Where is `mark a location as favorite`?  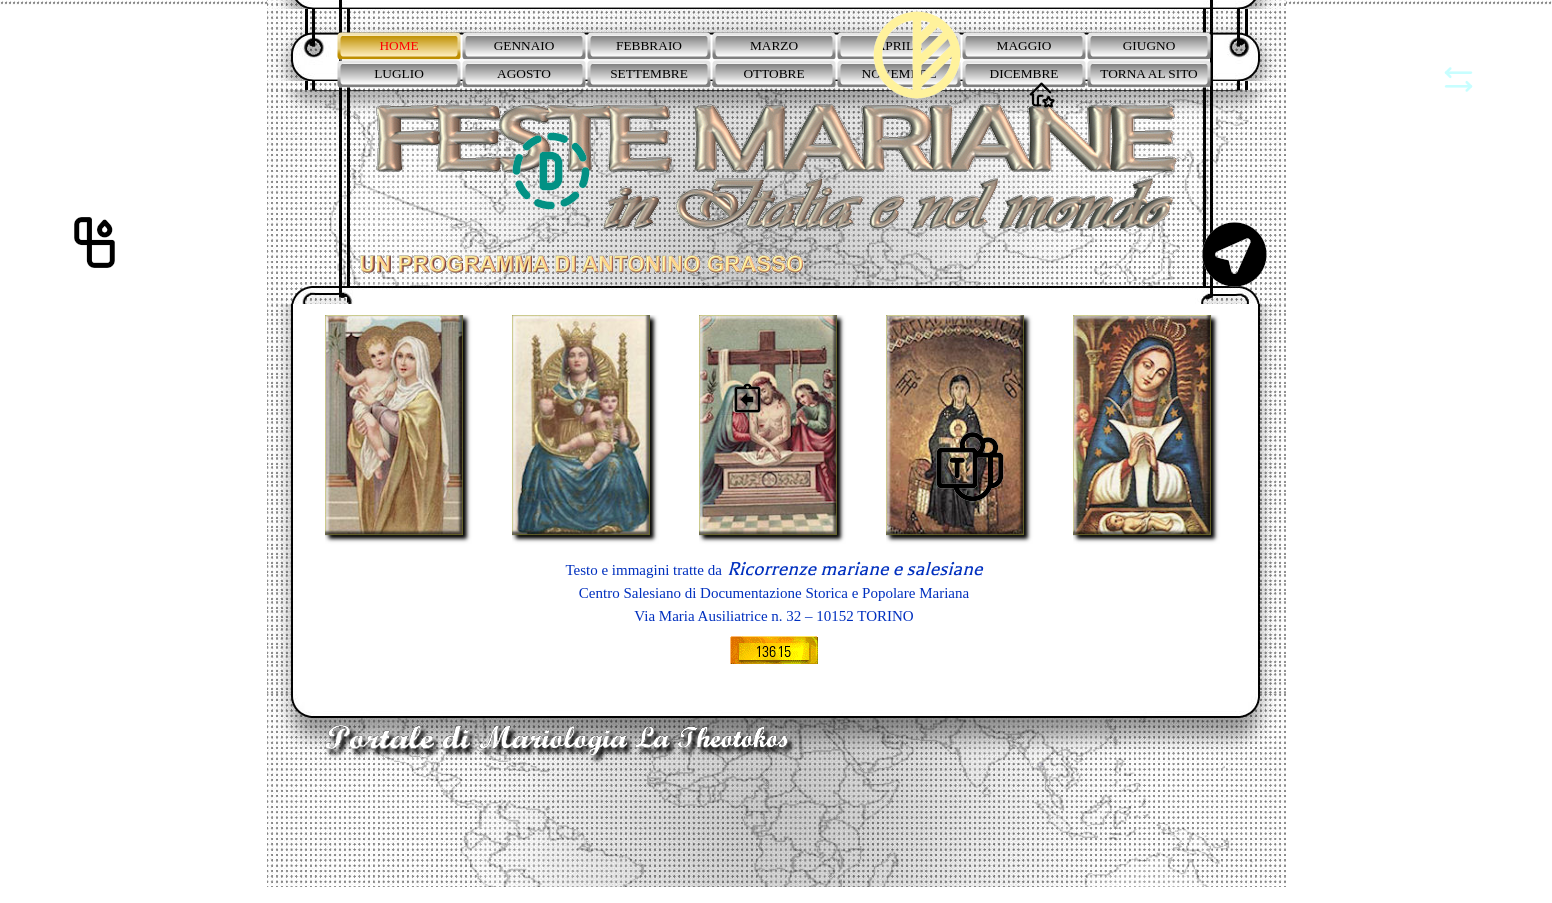
mark a location as favorite is located at coordinates (1041, 94).